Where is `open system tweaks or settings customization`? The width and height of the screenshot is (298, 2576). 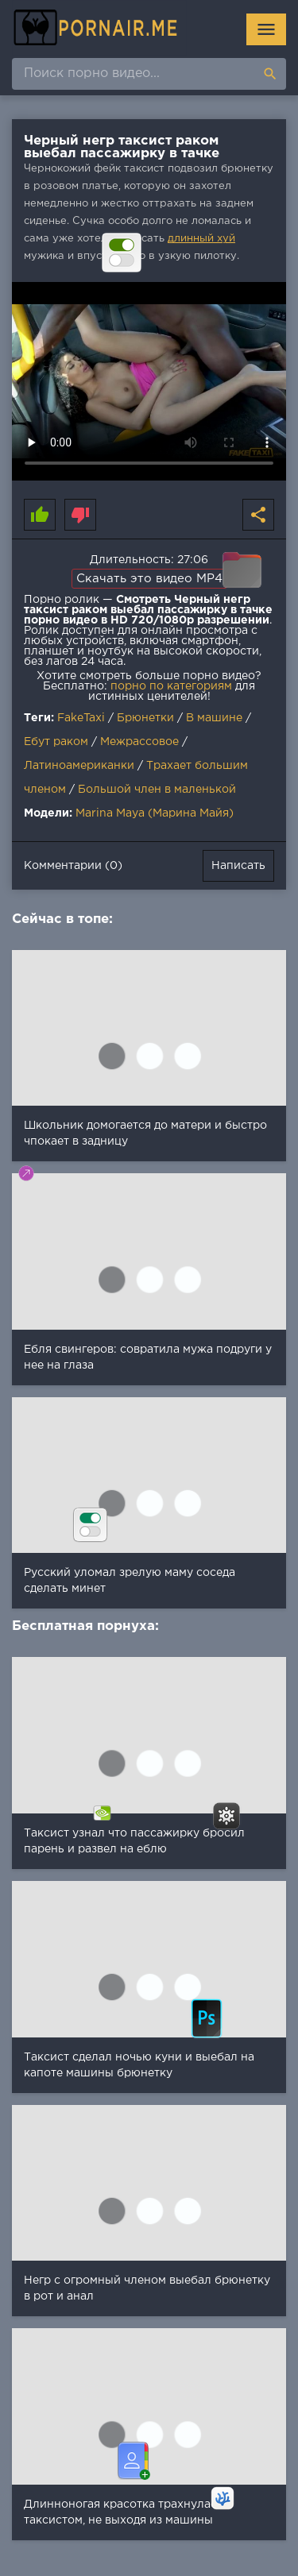 open system tweaks or settings customization is located at coordinates (122, 253).